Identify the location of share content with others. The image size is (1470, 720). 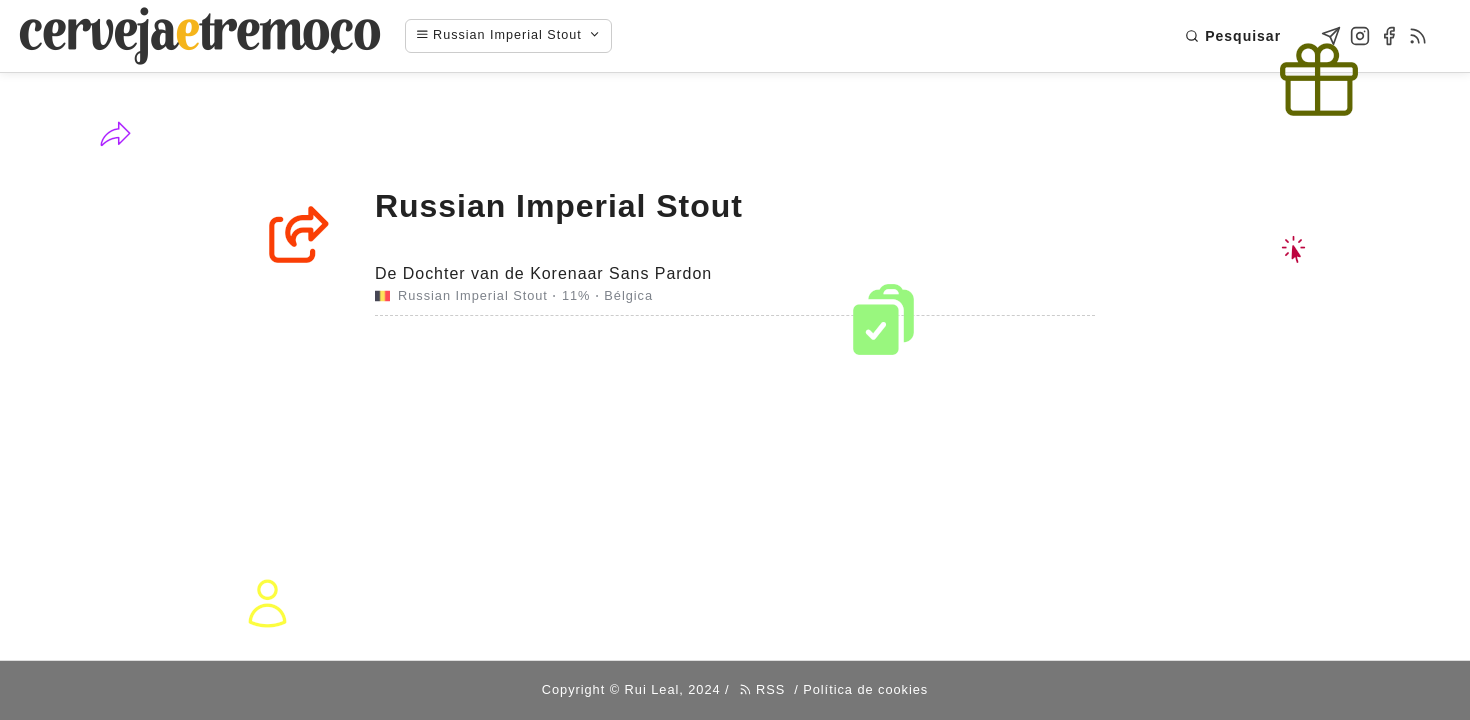
(115, 135).